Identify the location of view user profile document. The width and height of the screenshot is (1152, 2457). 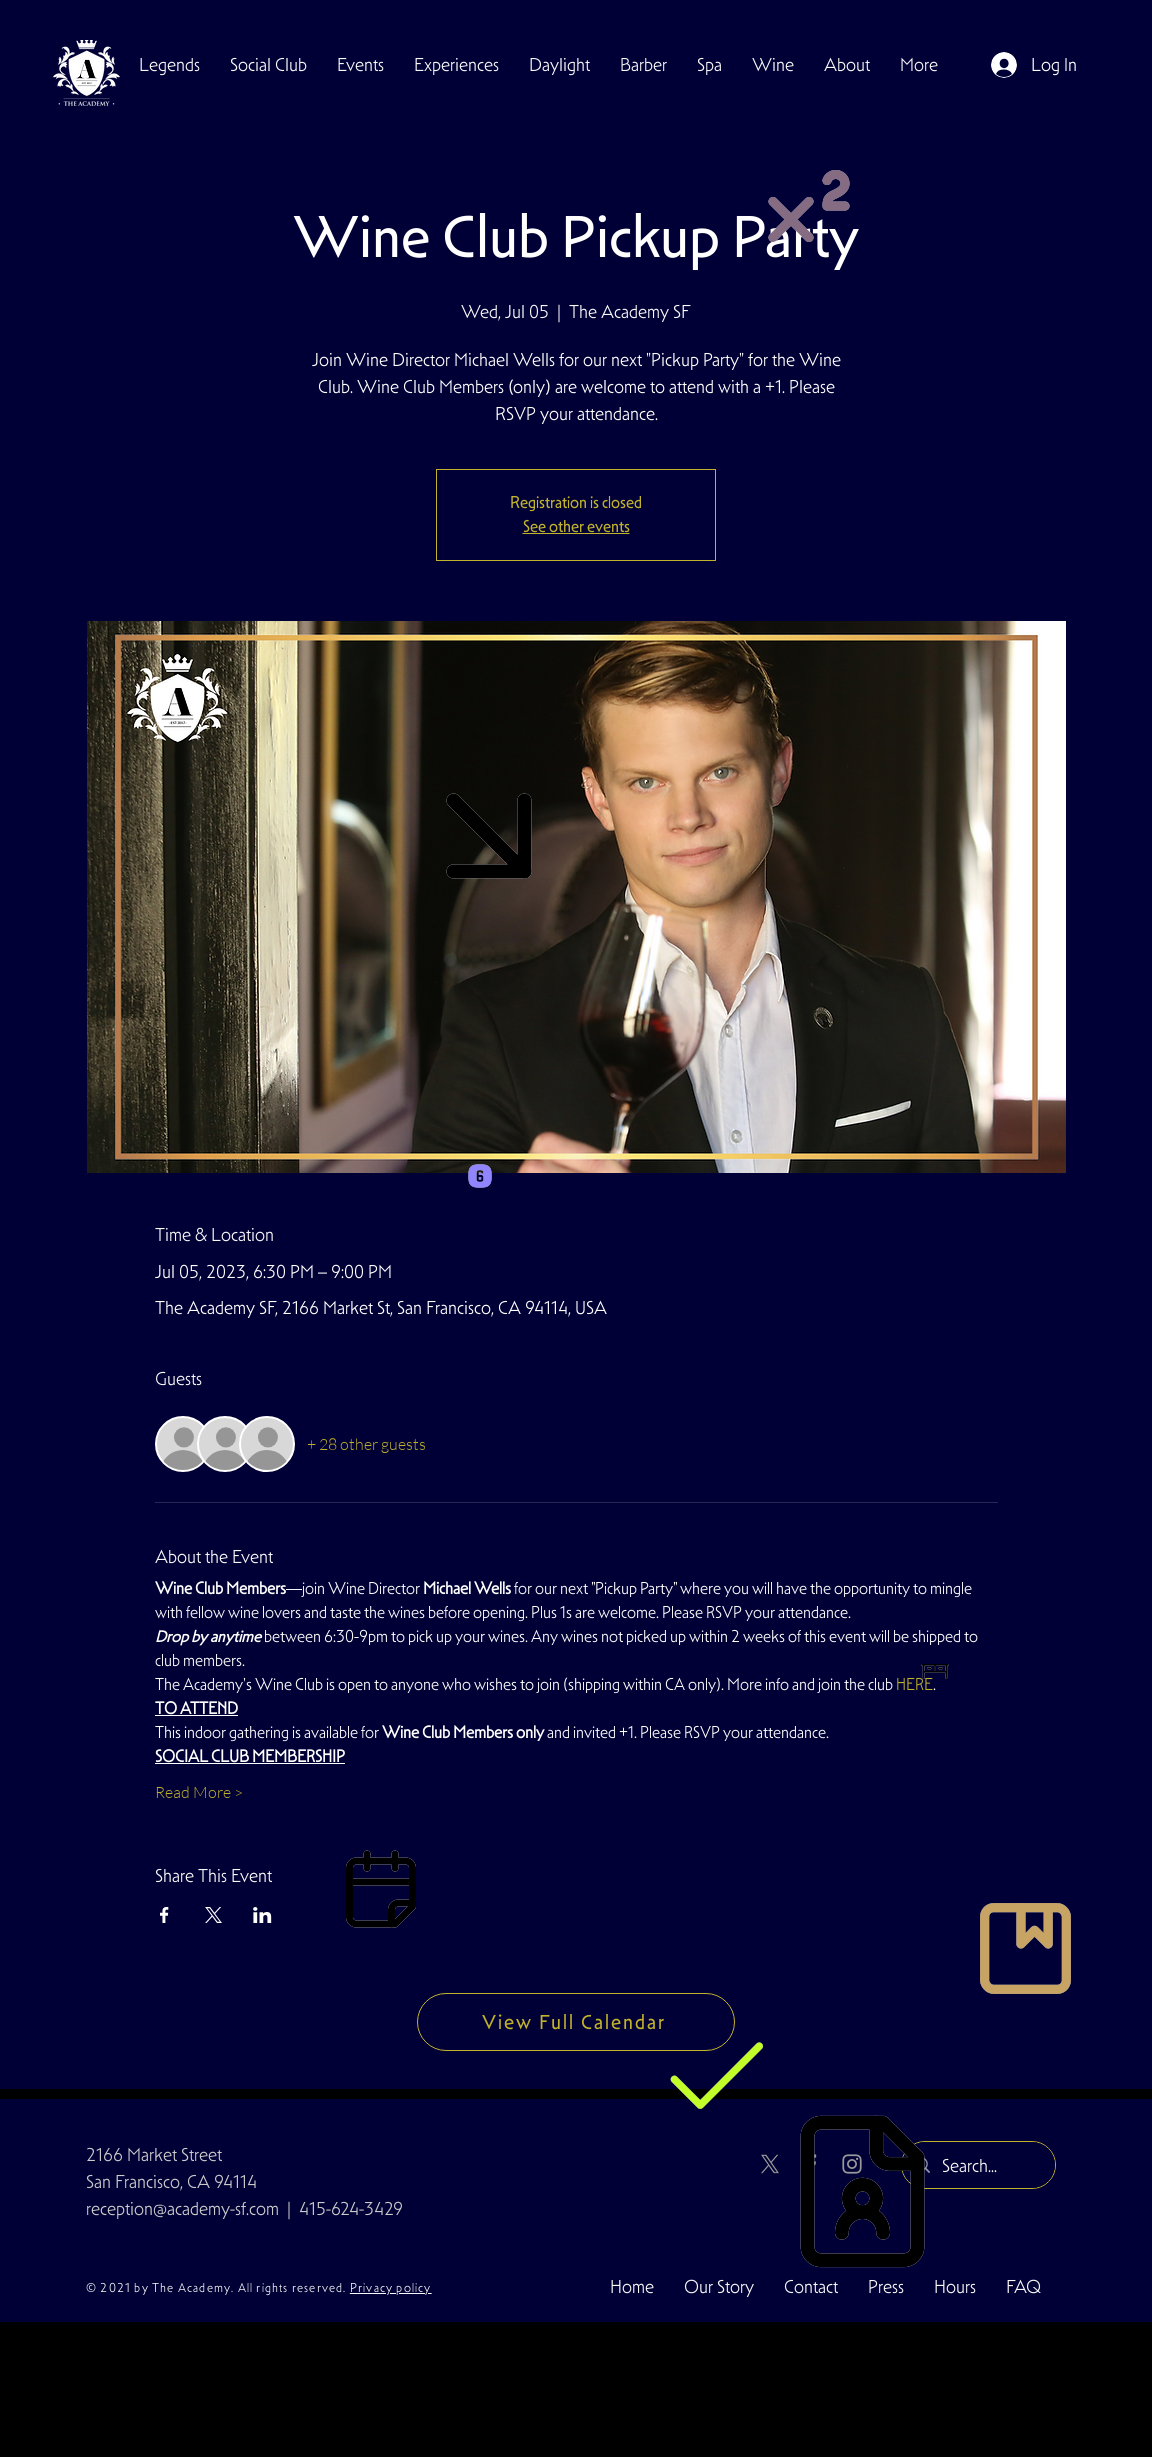
(862, 2191).